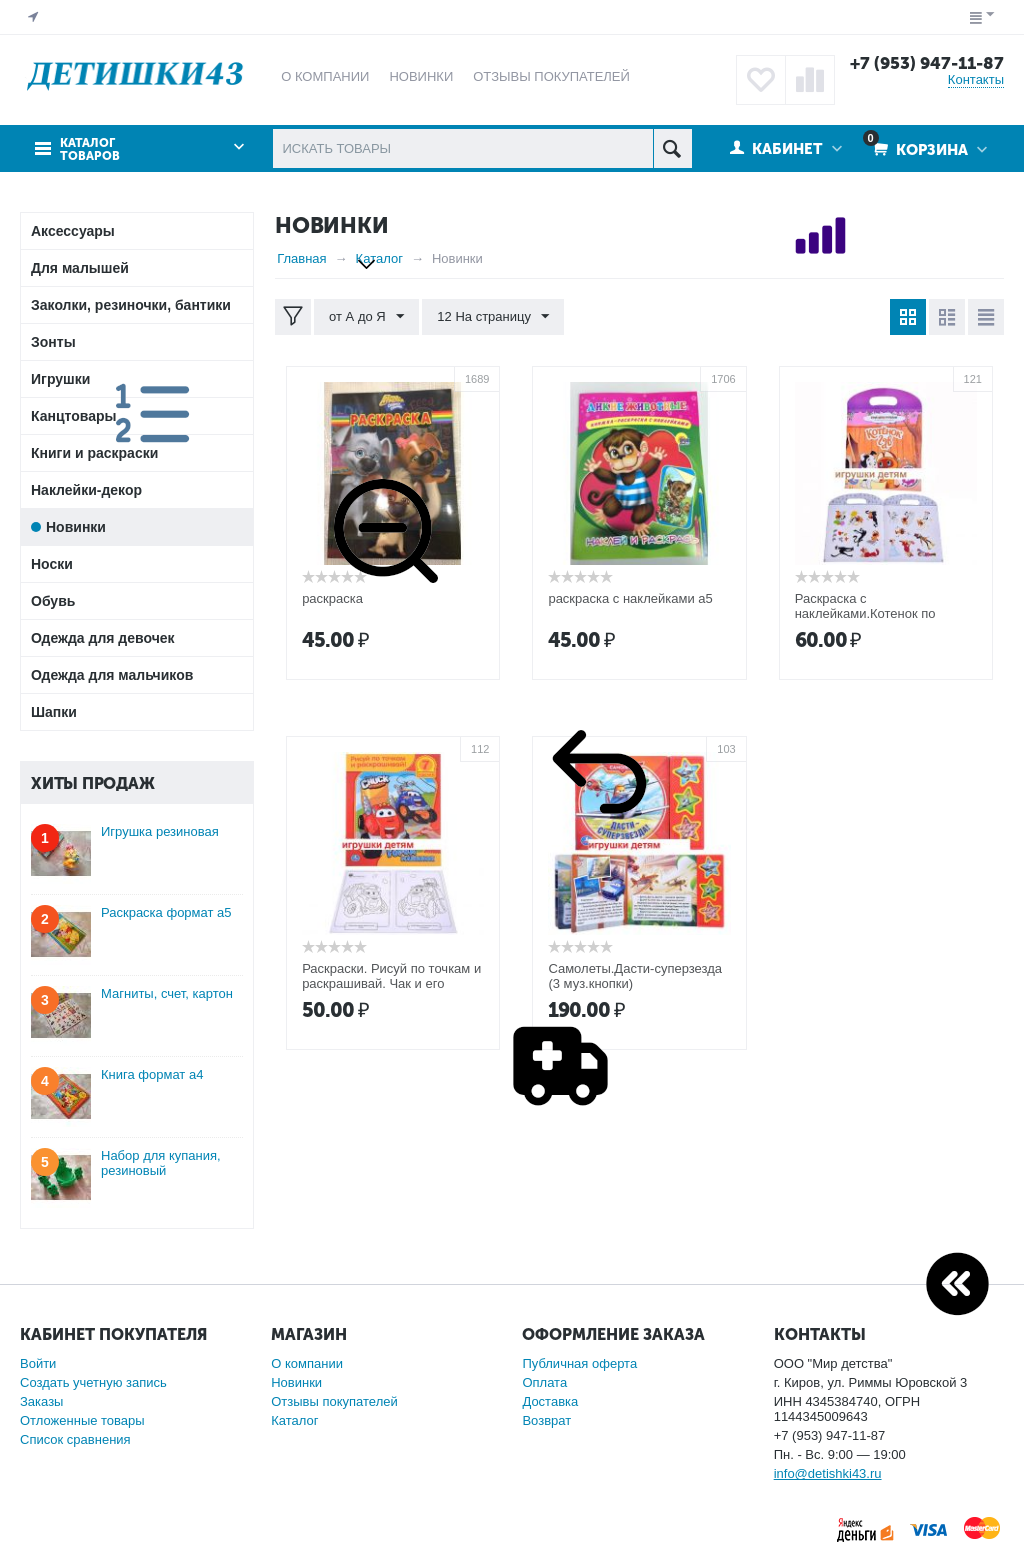  Describe the element at coordinates (560, 1063) in the screenshot. I see `request emergency medical services` at that location.